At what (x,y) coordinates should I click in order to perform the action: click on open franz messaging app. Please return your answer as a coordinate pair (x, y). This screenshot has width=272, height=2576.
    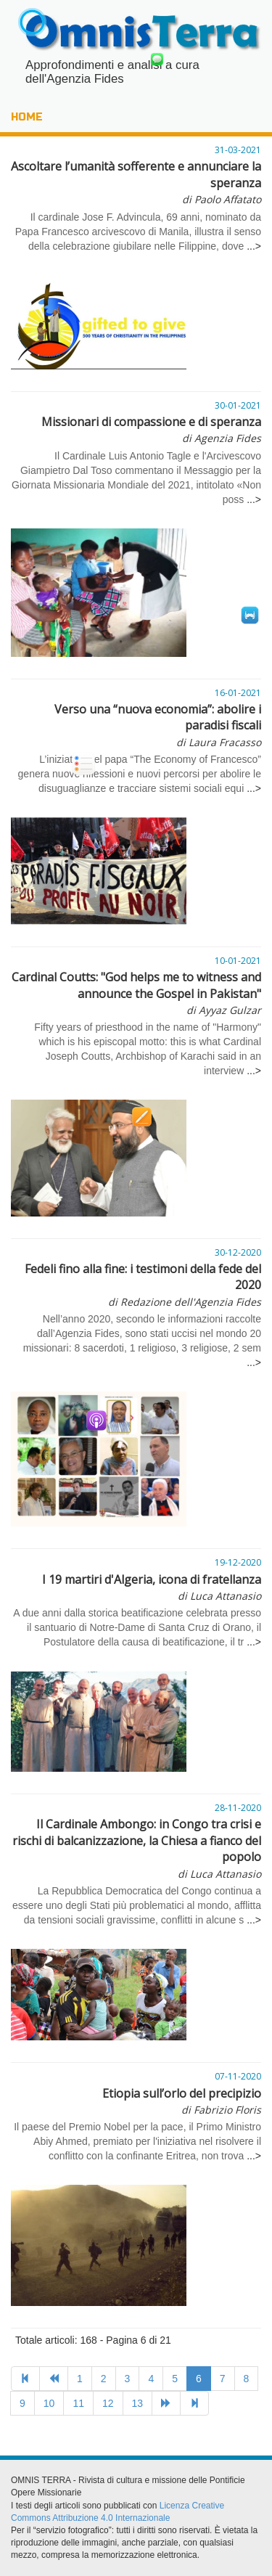
    Looking at the image, I should click on (250, 615).